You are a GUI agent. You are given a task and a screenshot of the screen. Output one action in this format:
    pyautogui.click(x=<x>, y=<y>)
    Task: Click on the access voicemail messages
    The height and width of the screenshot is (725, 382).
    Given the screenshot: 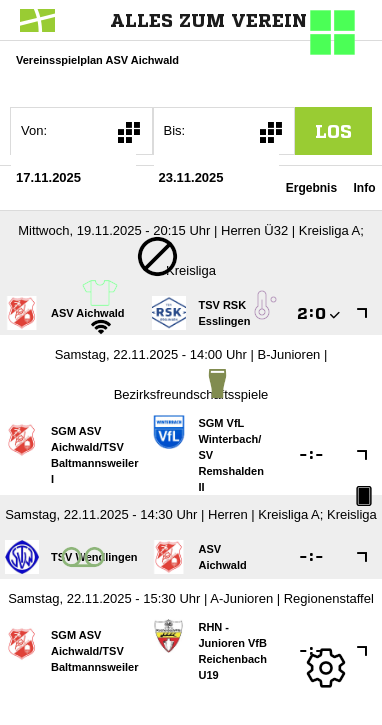 What is the action you would take?
    pyautogui.click(x=83, y=557)
    